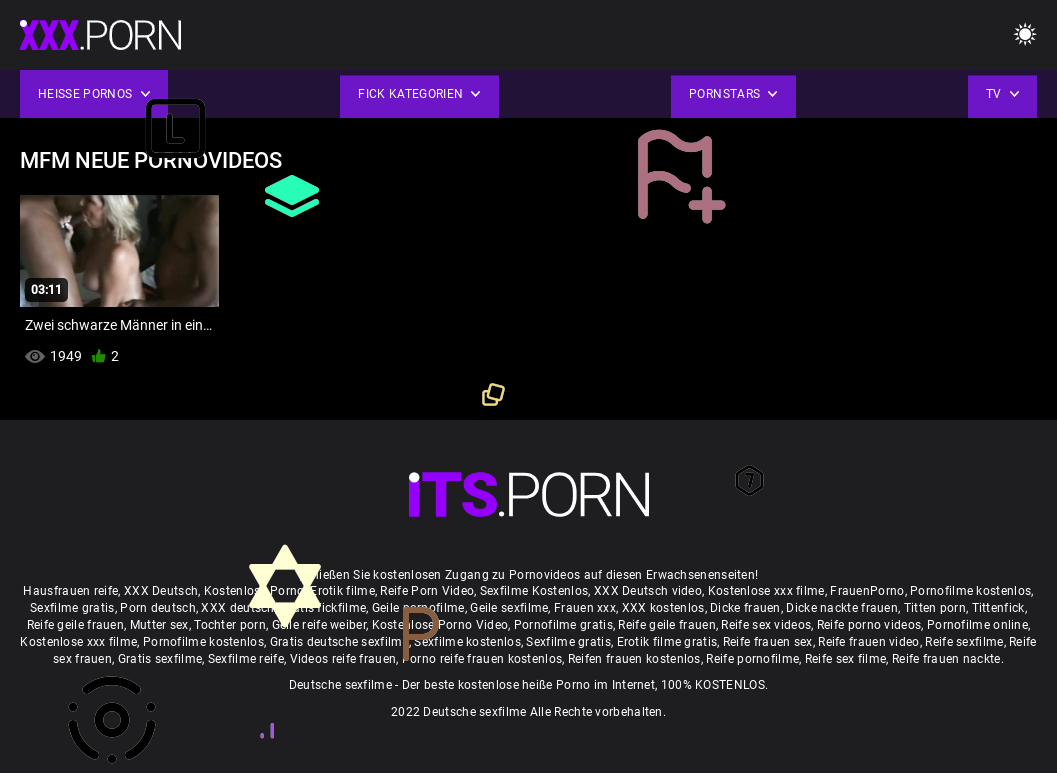  Describe the element at coordinates (421, 634) in the screenshot. I see `indicates parking availability or location` at that location.